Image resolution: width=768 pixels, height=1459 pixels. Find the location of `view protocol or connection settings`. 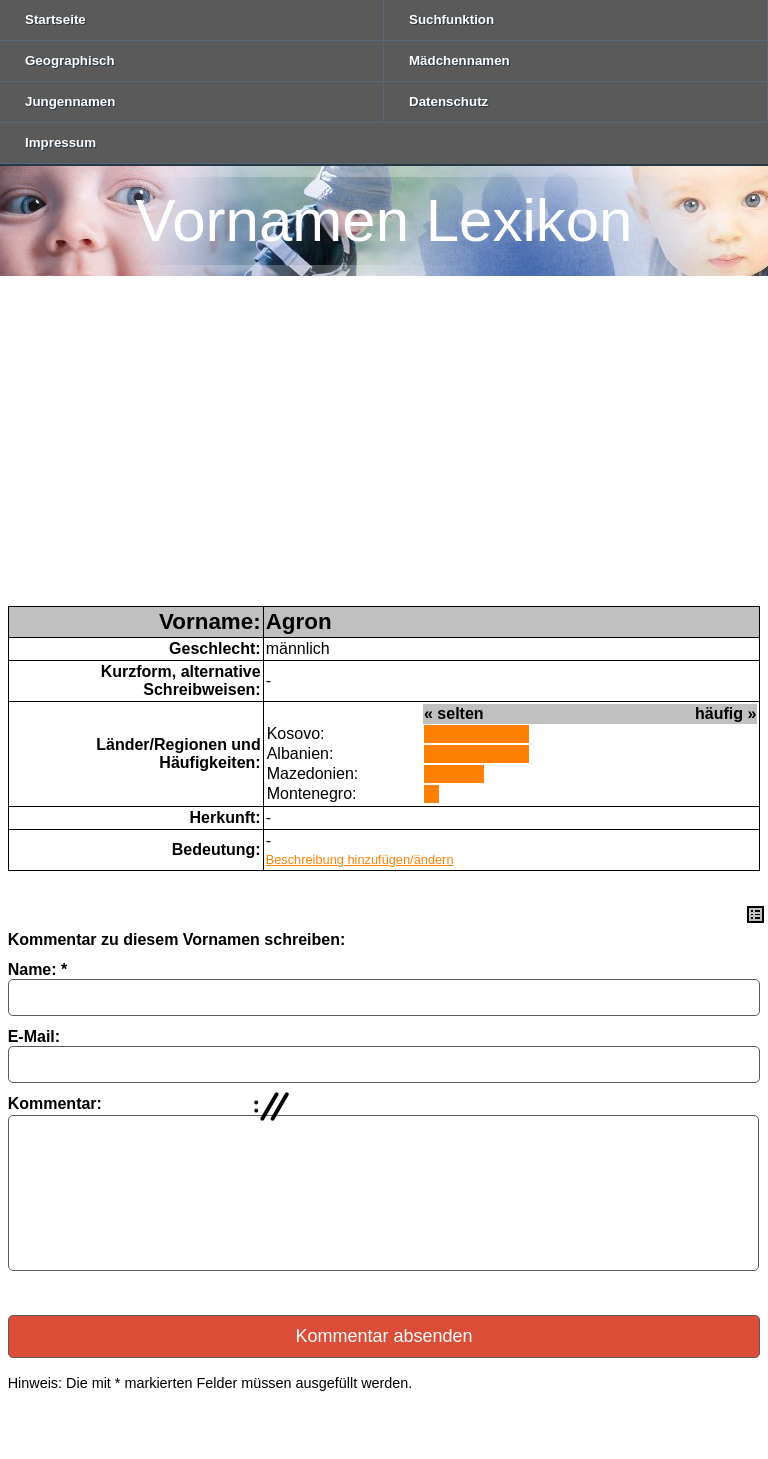

view protocol or connection settings is located at coordinates (270, 1106).